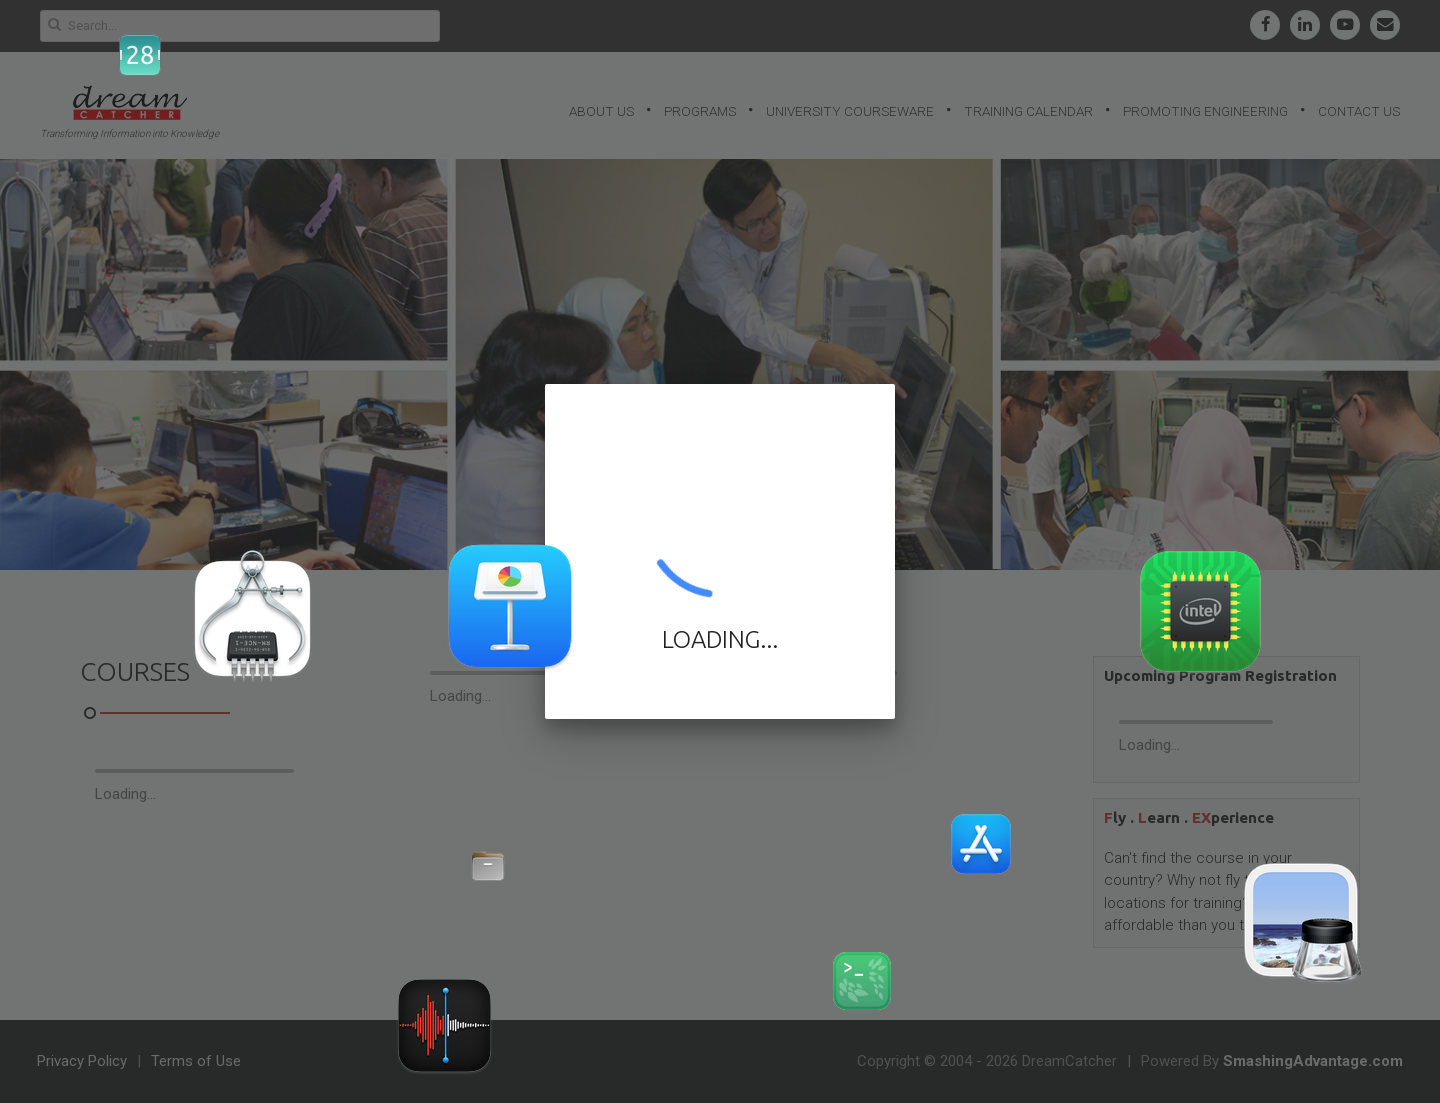 The image size is (1440, 1103). What do you see at coordinates (252, 618) in the screenshot?
I see `open system information app` at bounding box center [252, 618].